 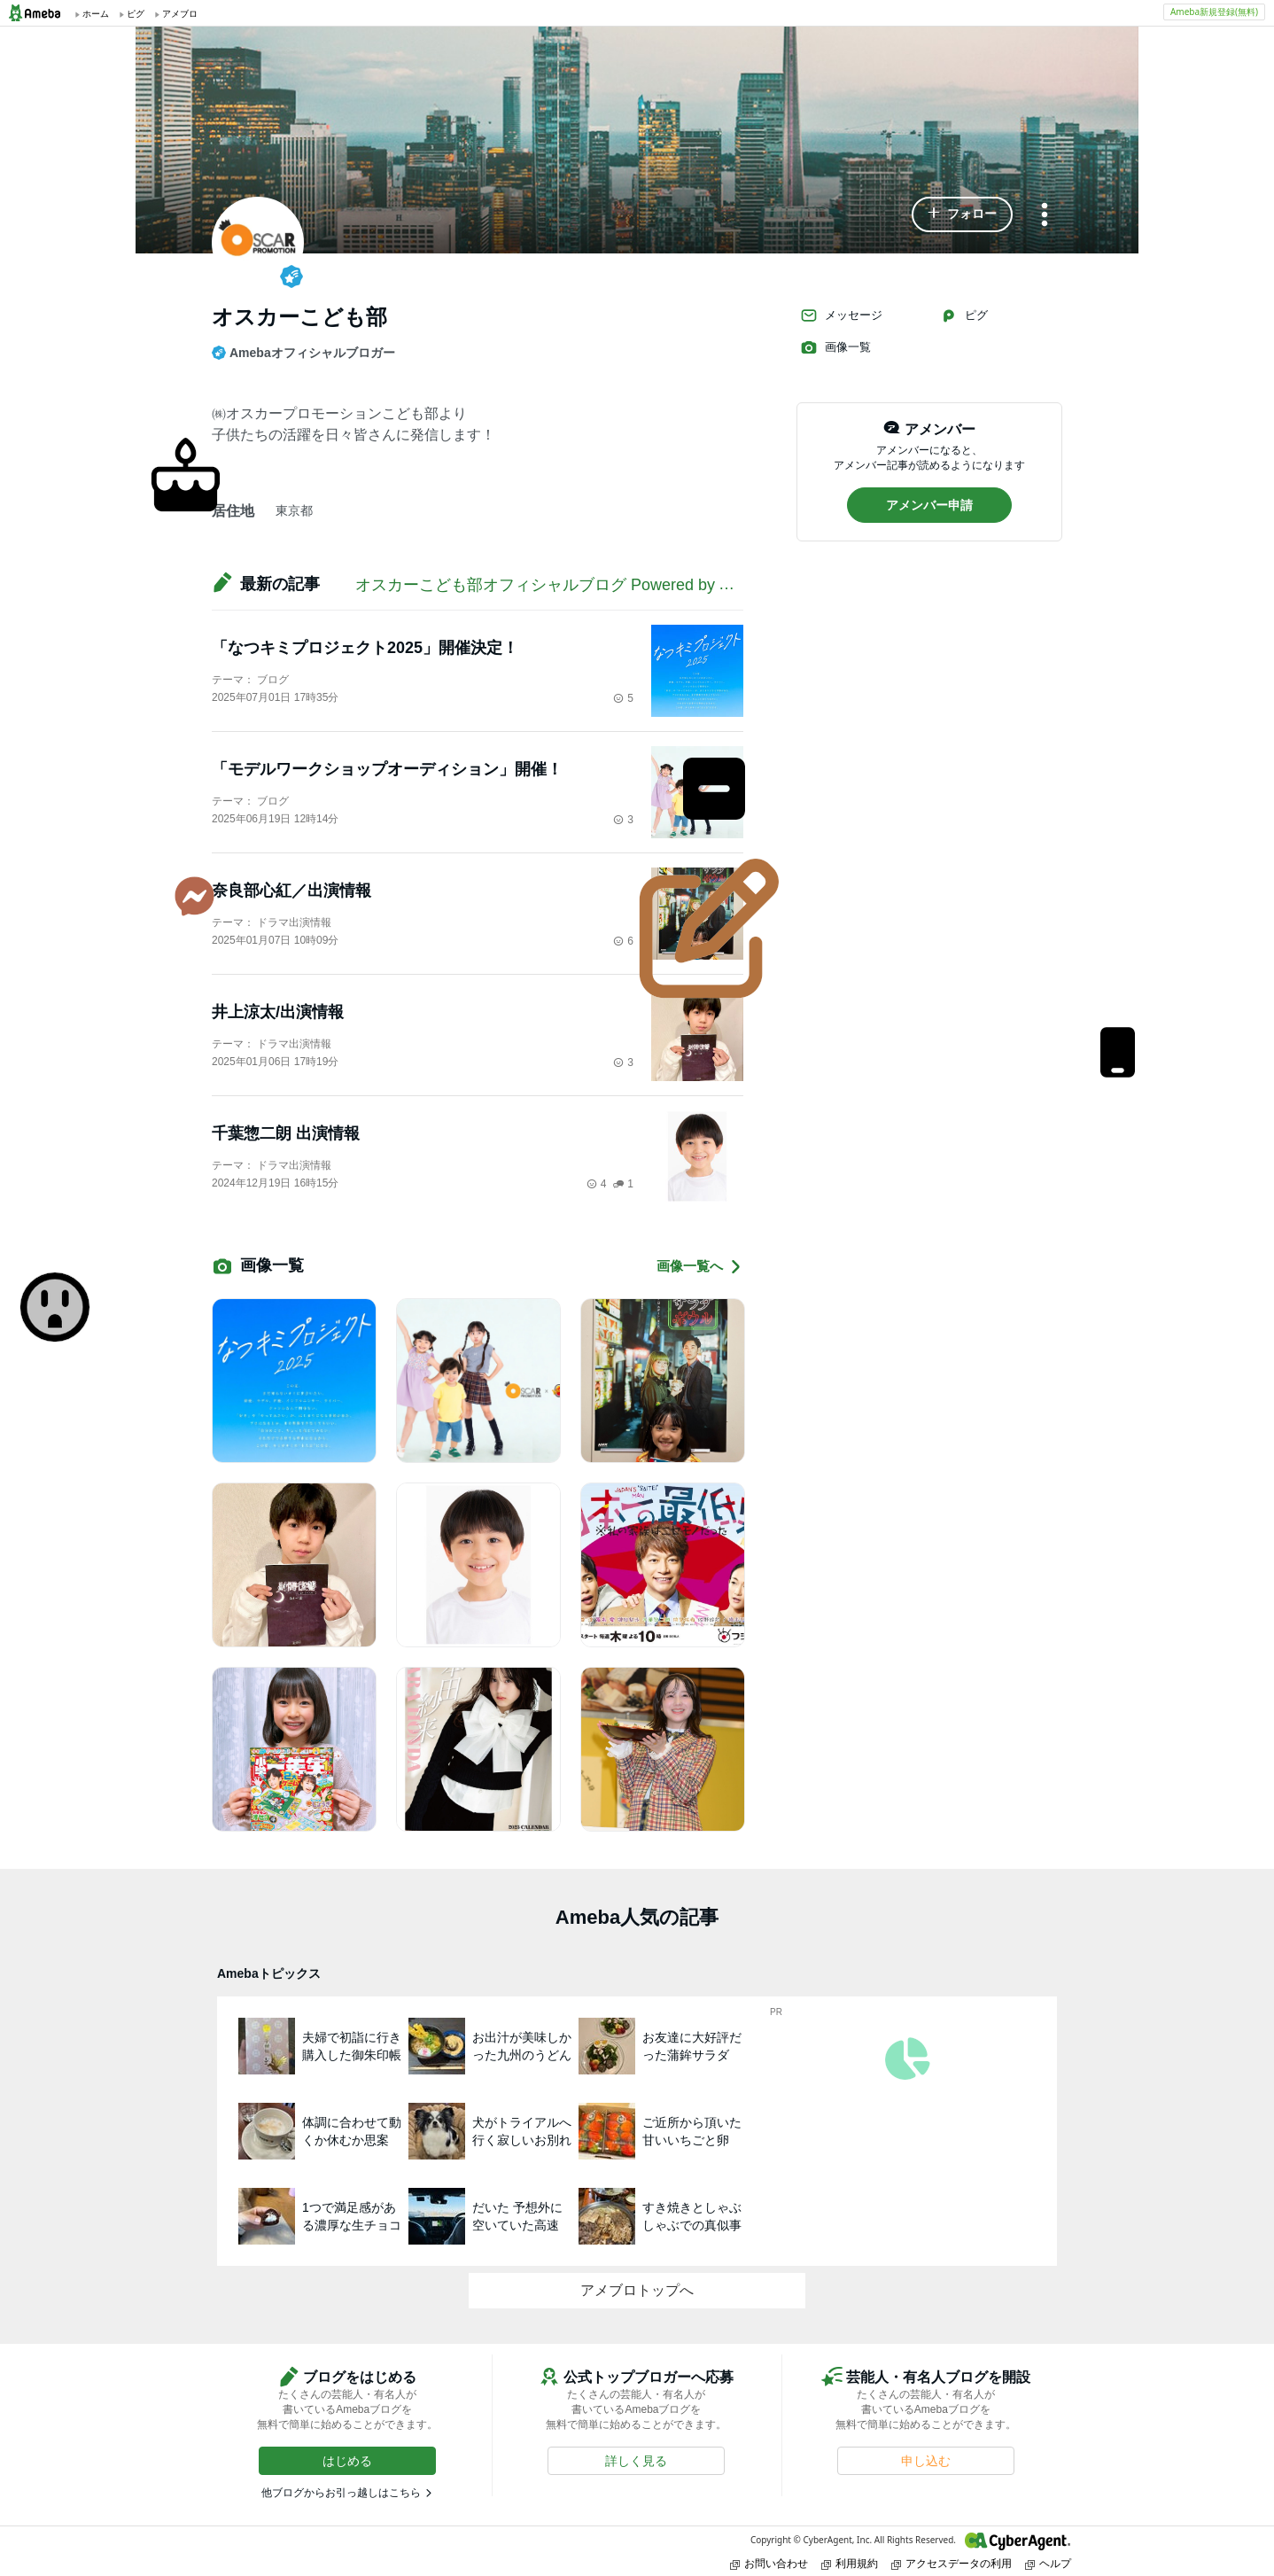 What do you see at coordinates (1117, 1052) in the screenshot?
I see `indicates mobile device or smartphone` at bounding box center [1117, 1052].